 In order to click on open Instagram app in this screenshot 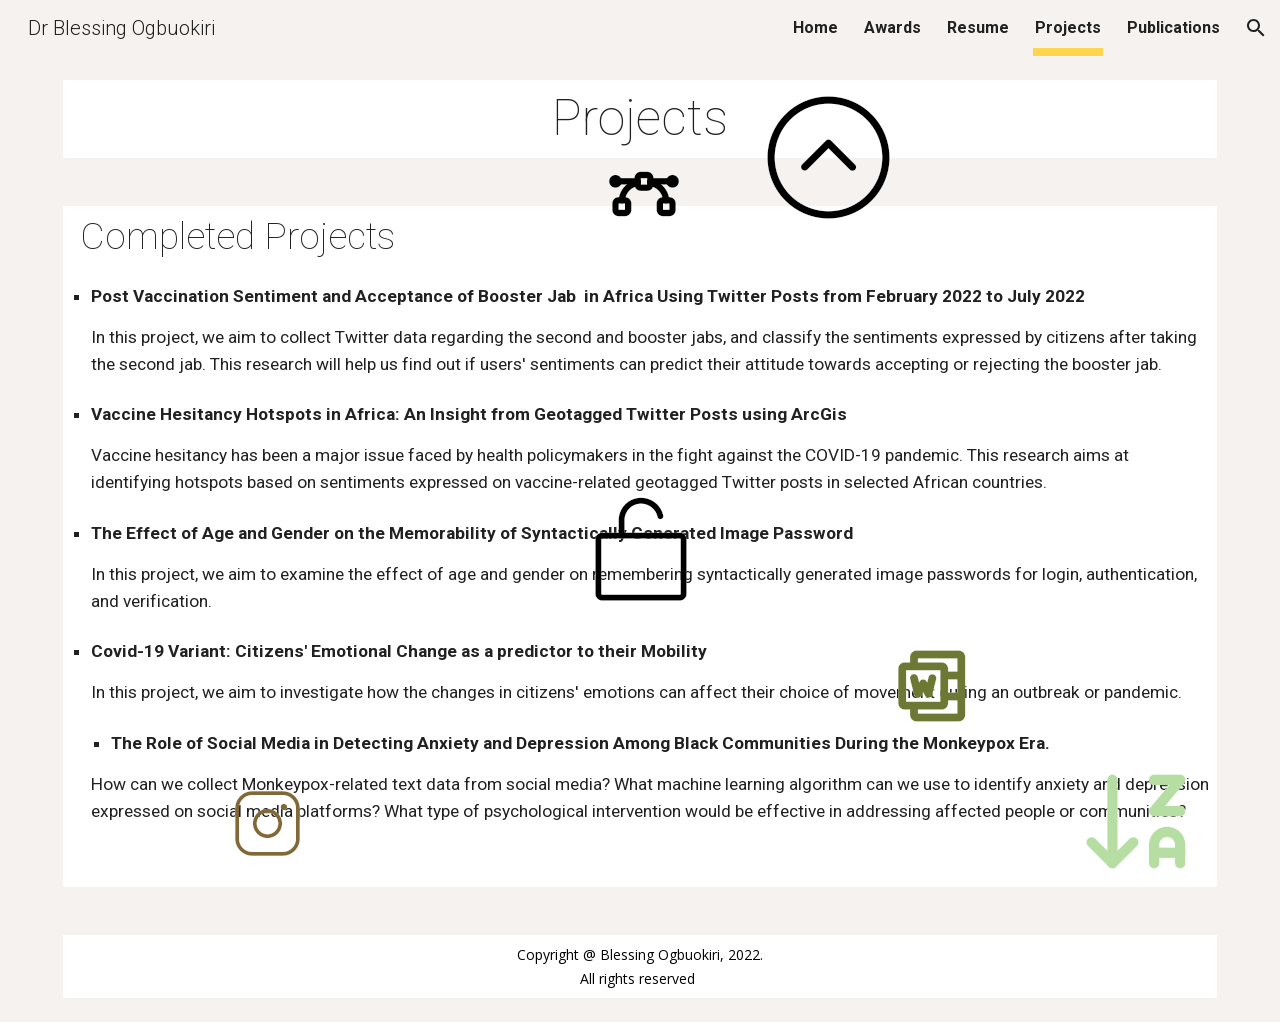, I will do `click(267, 823)`.